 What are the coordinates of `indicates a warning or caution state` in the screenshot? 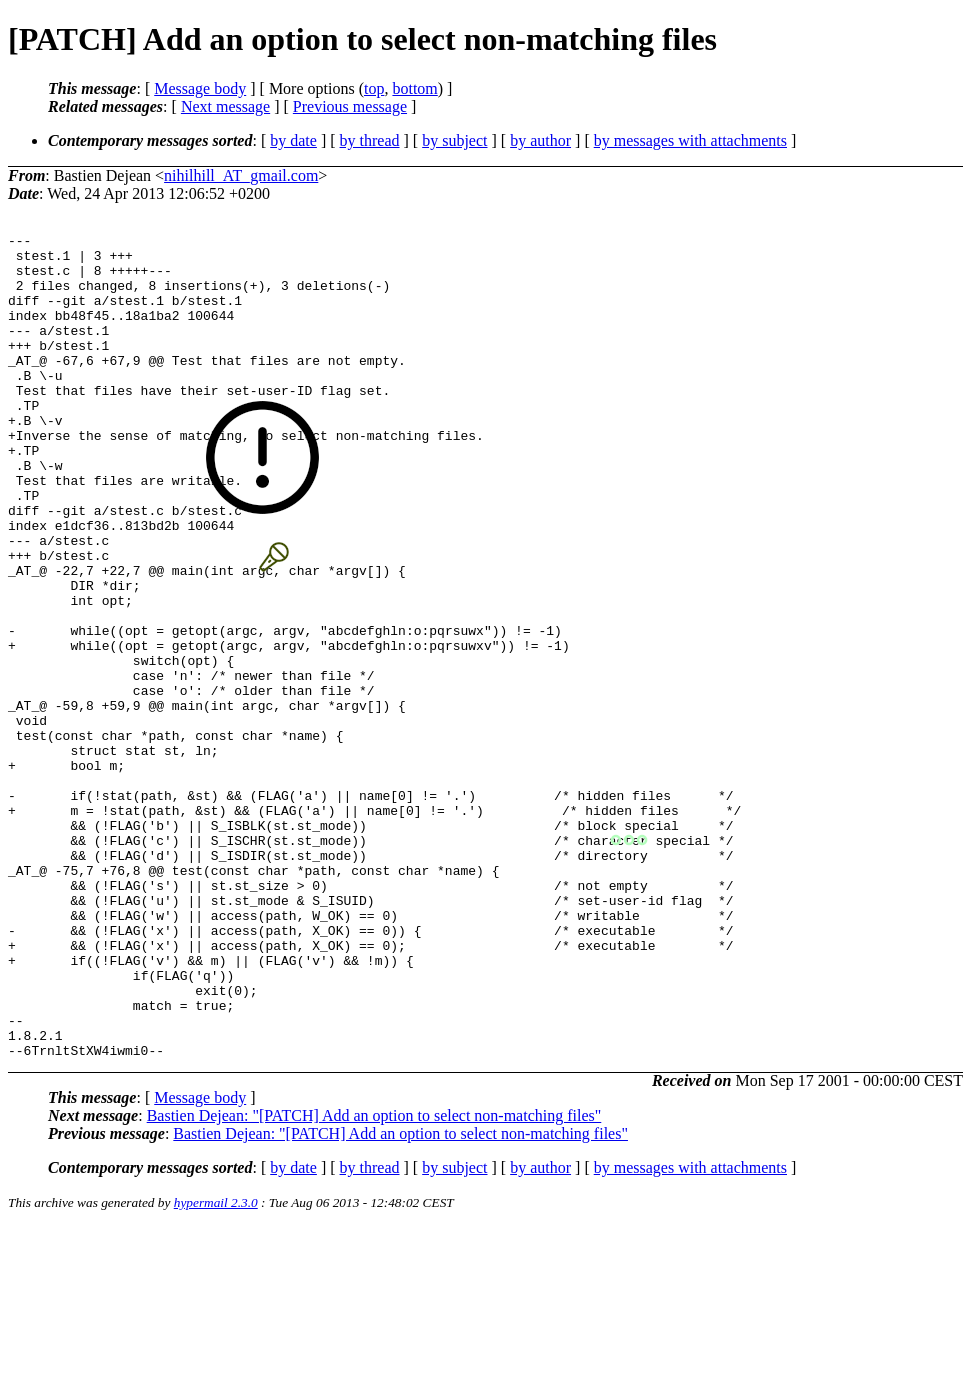 It's located at (262, 457).